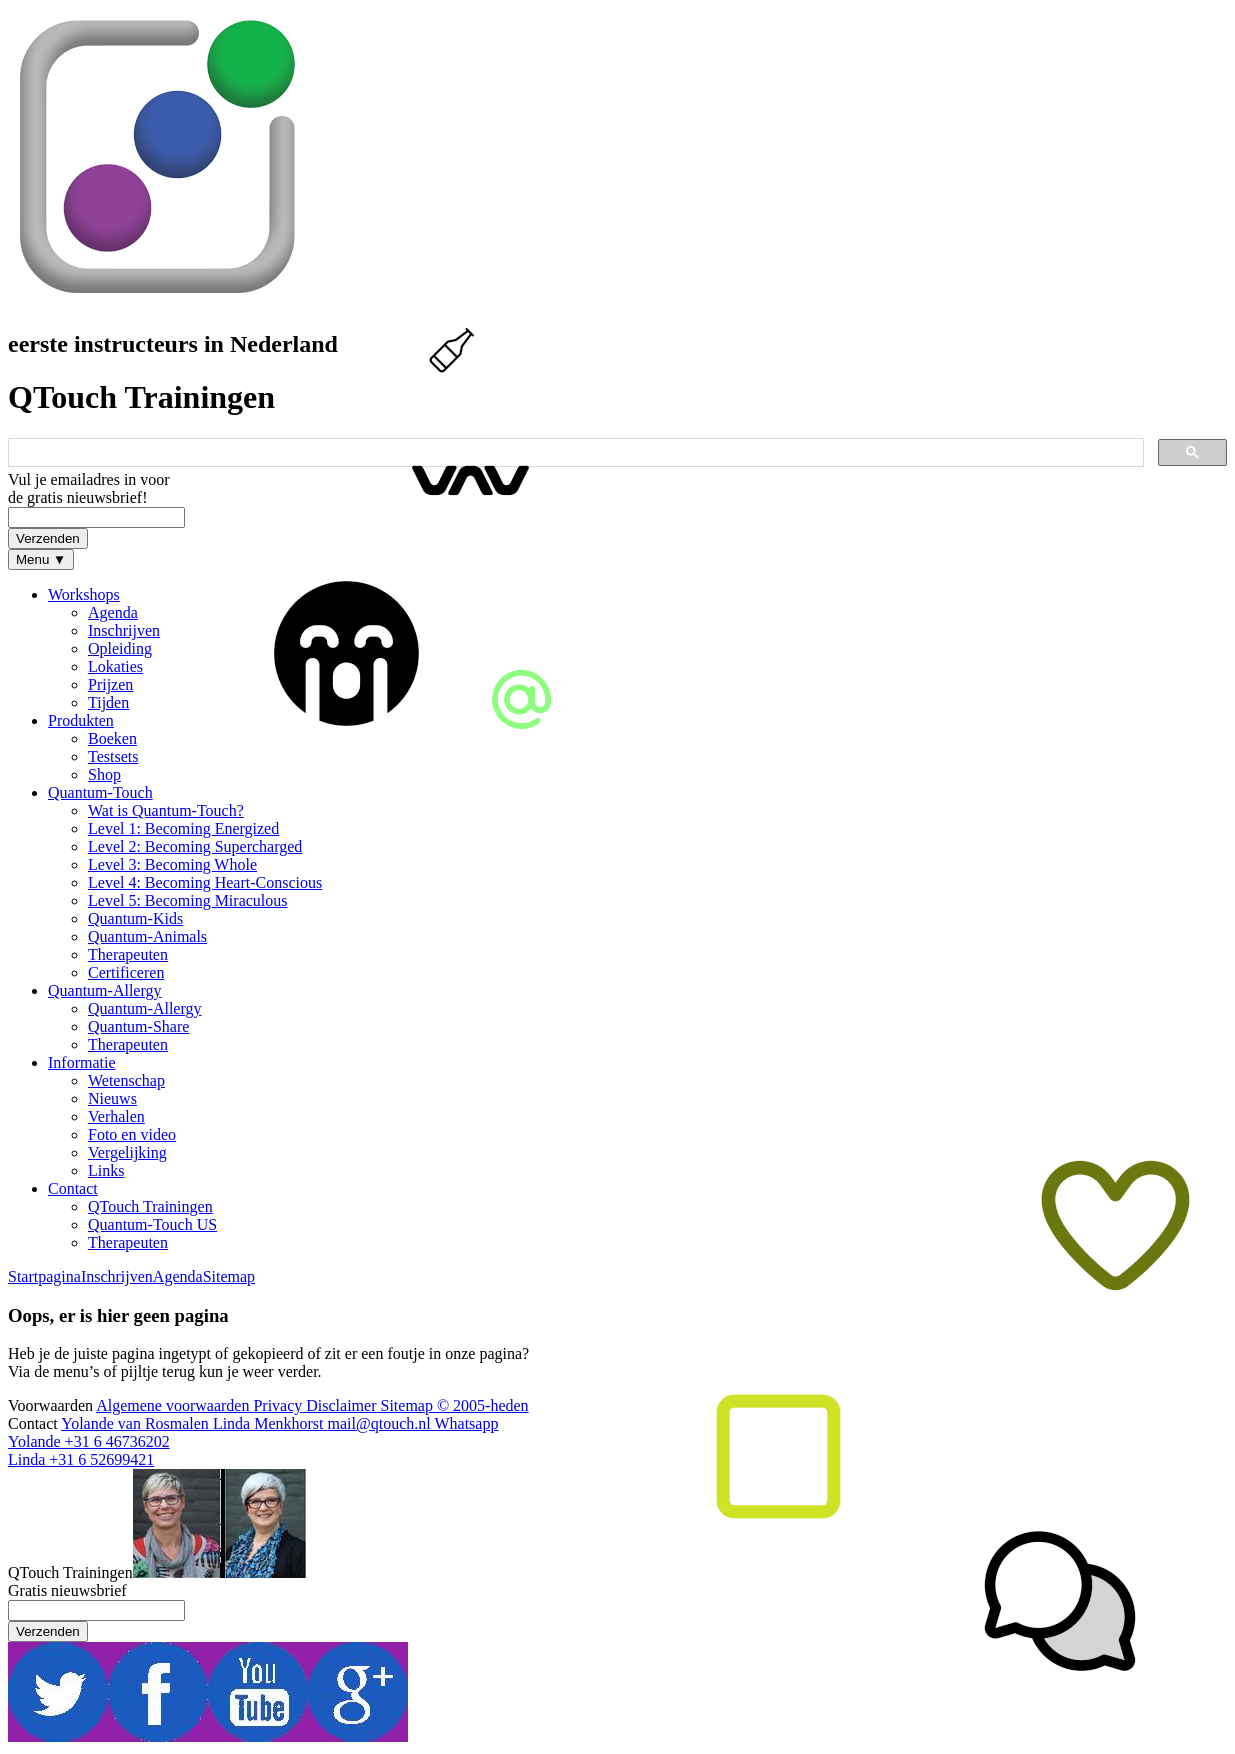 This screenshot has width=1235, height=1754. Describe the element at coordinates (521, 699) in the screenshot. I see `compose a new email` at that location.